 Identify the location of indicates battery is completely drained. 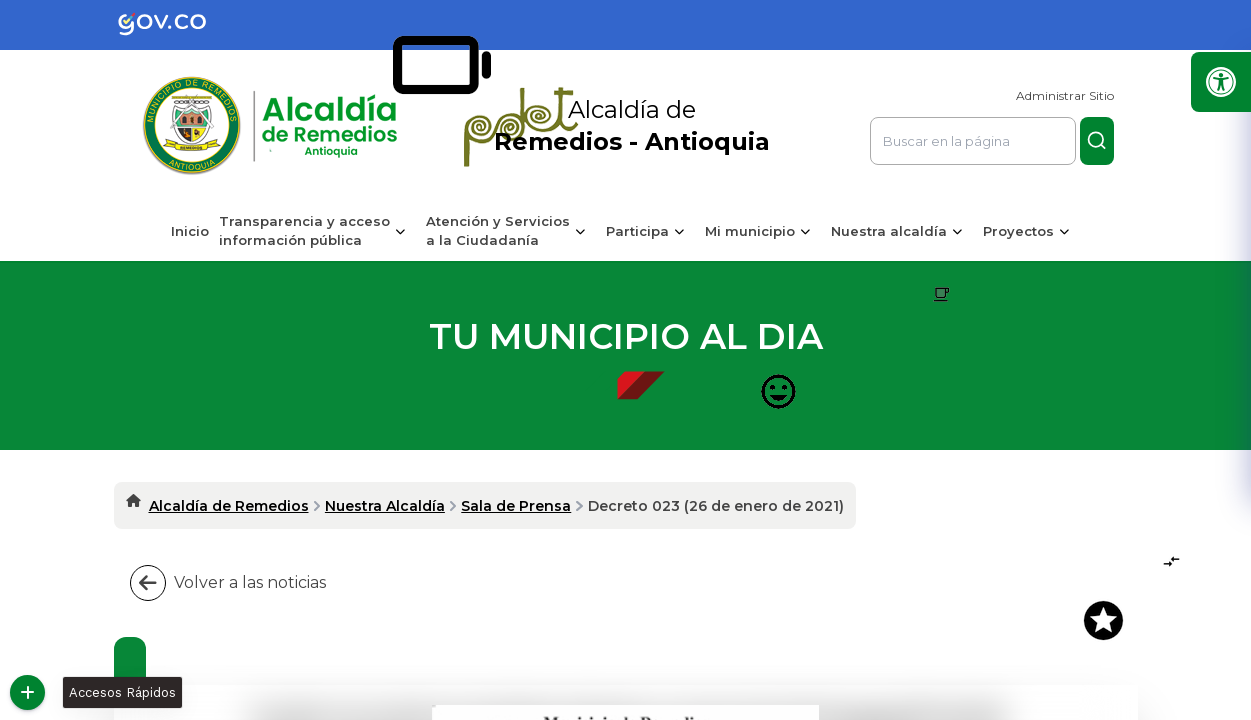
(442, 65).